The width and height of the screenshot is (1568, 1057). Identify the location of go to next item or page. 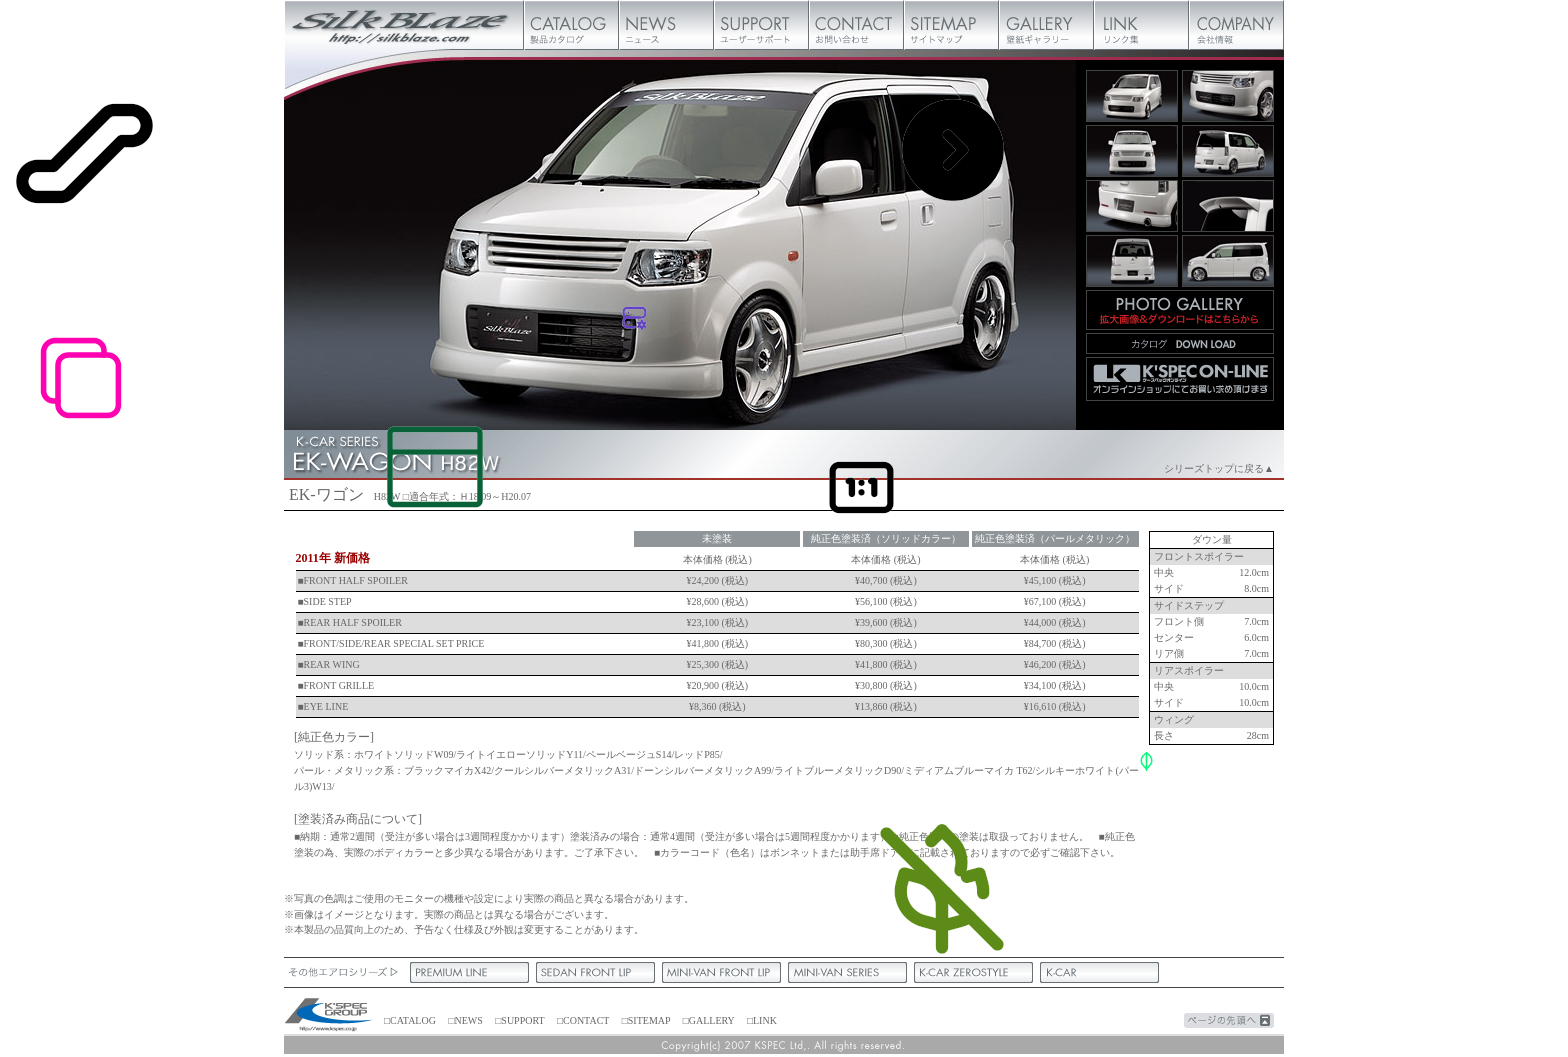
(953, 150).